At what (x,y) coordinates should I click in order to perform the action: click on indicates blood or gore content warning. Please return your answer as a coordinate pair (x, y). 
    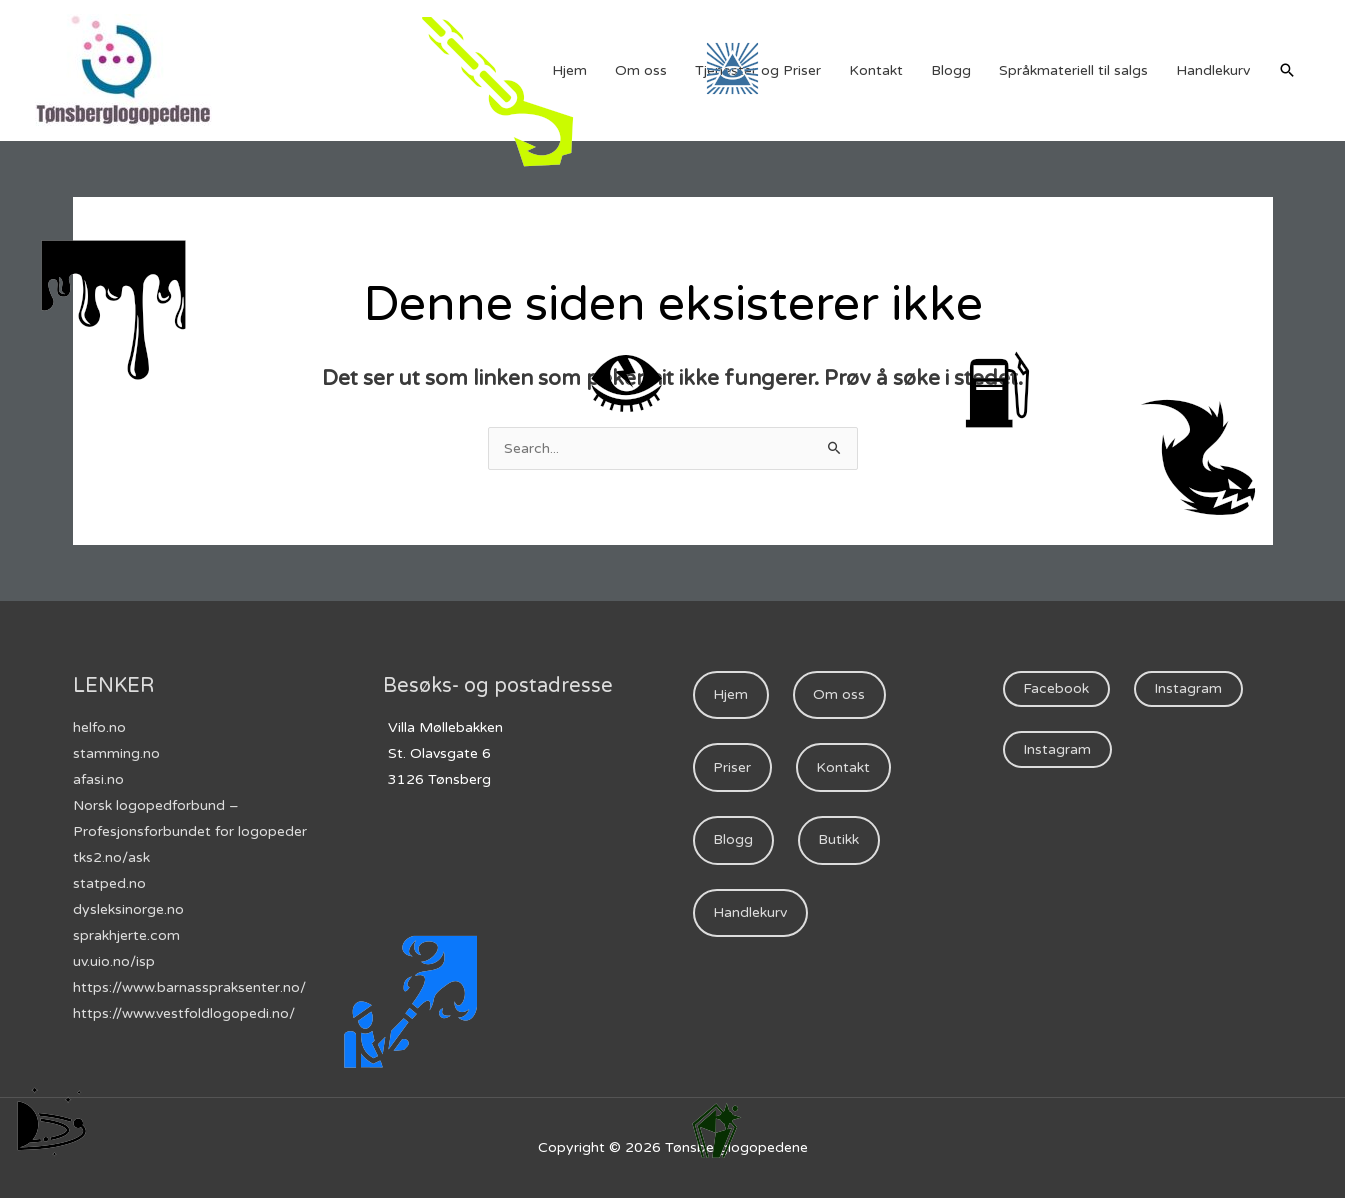
    Looking at the image, I should click on (113, 312).